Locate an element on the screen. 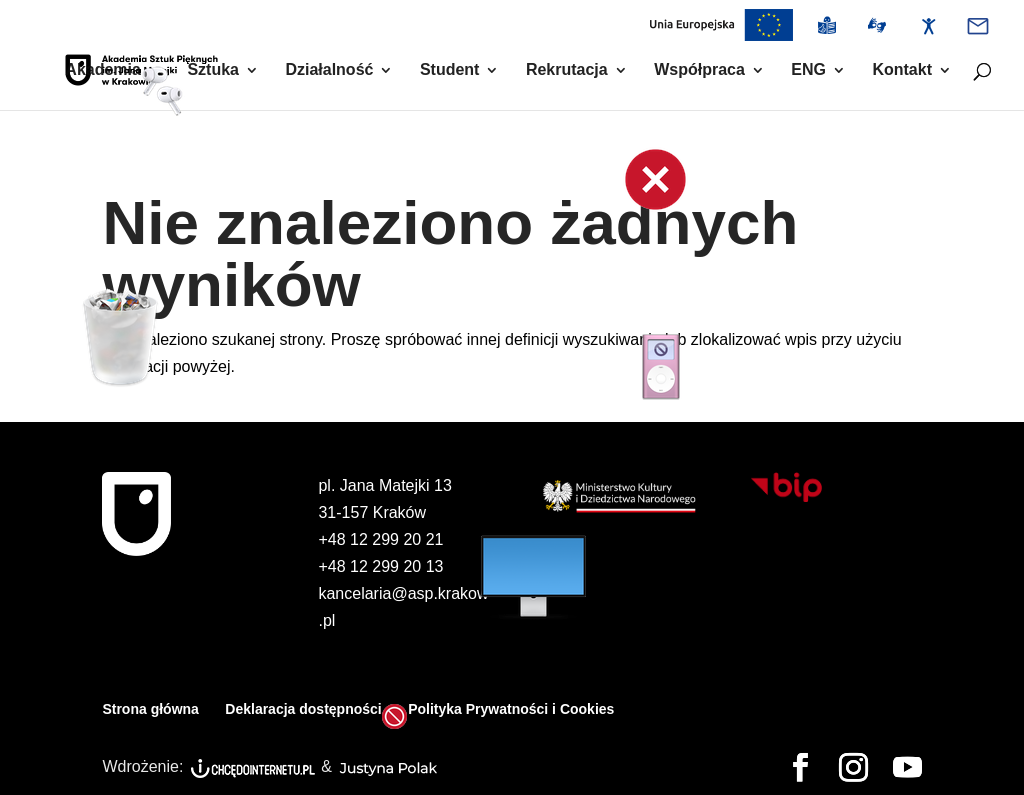 The width and height of the screenshot is (1024, 795). pink iPod mini device icon is located at coordinates (661, 367).